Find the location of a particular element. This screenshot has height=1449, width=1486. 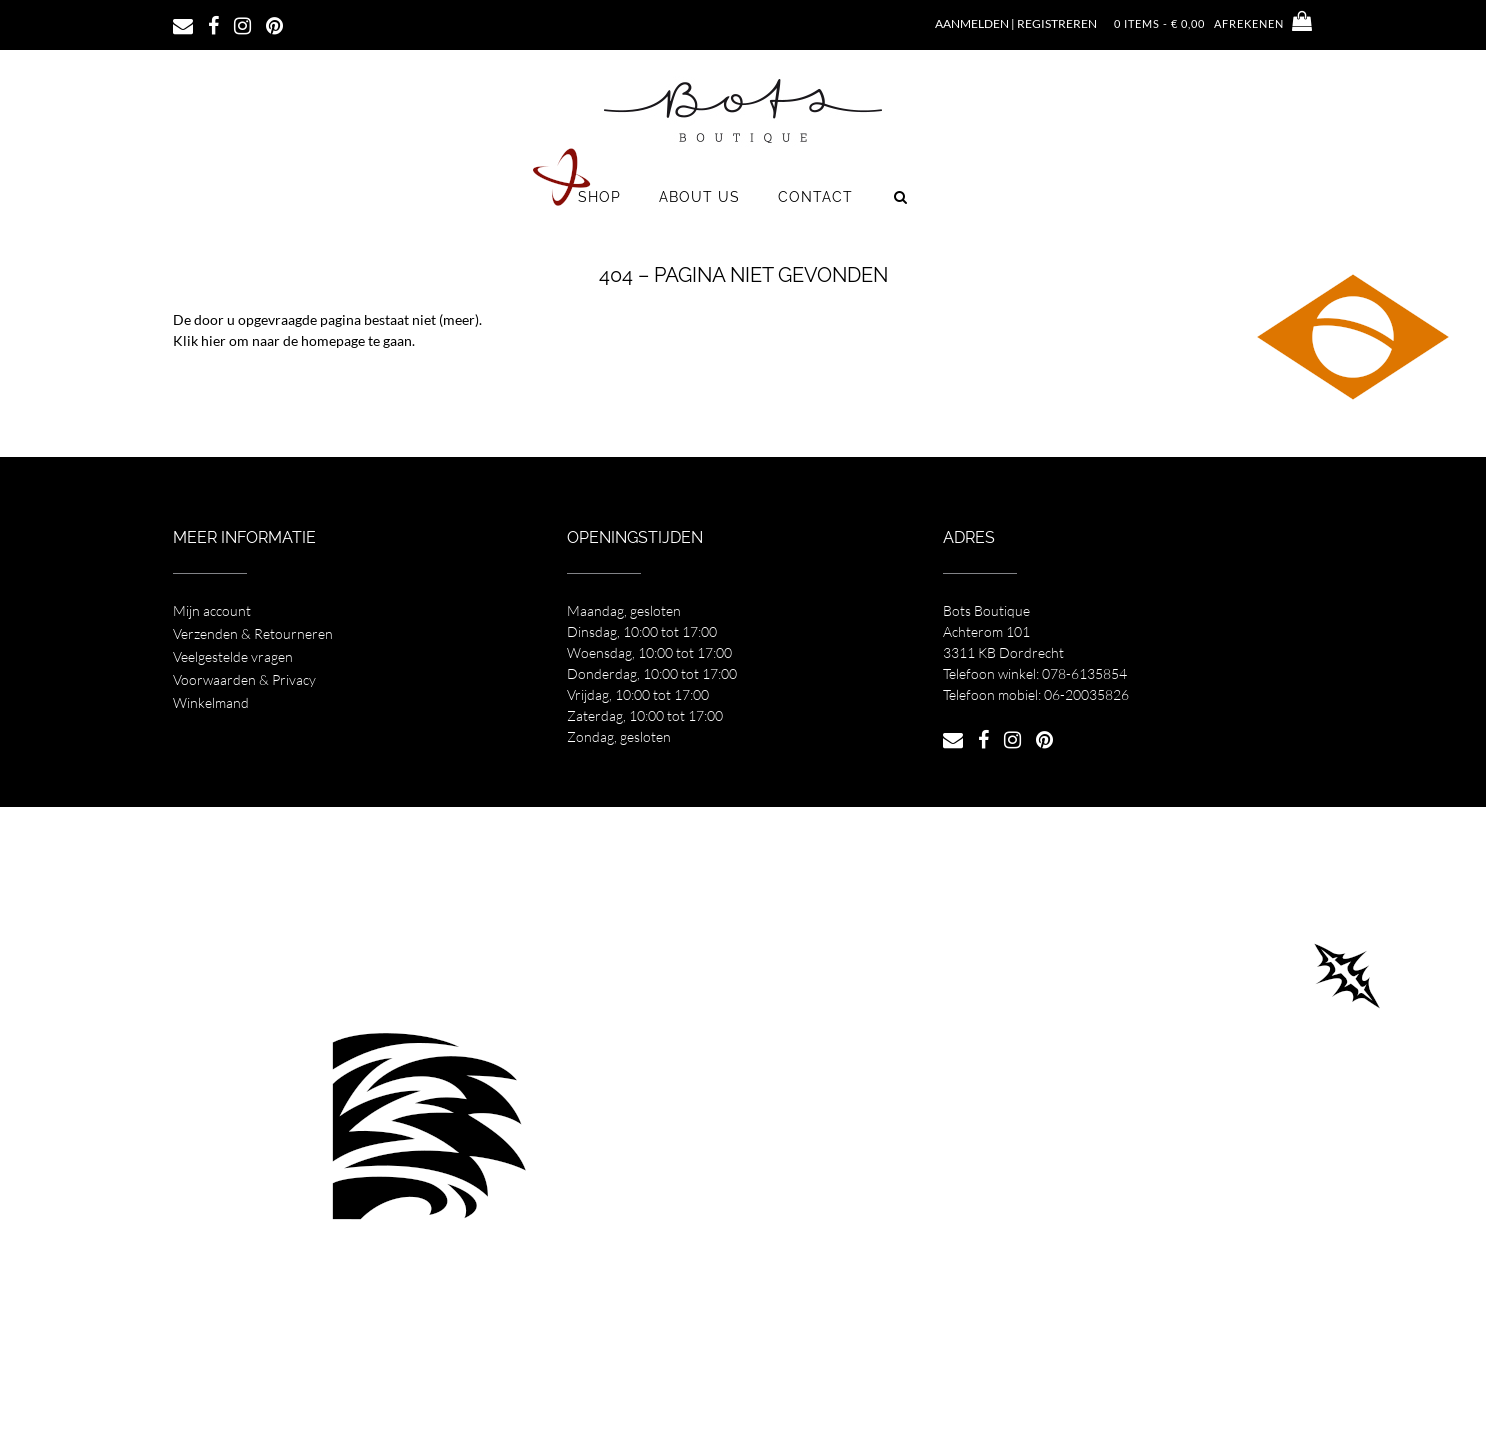

select brazilian portuguese language is located at coordinates (1353, 337).